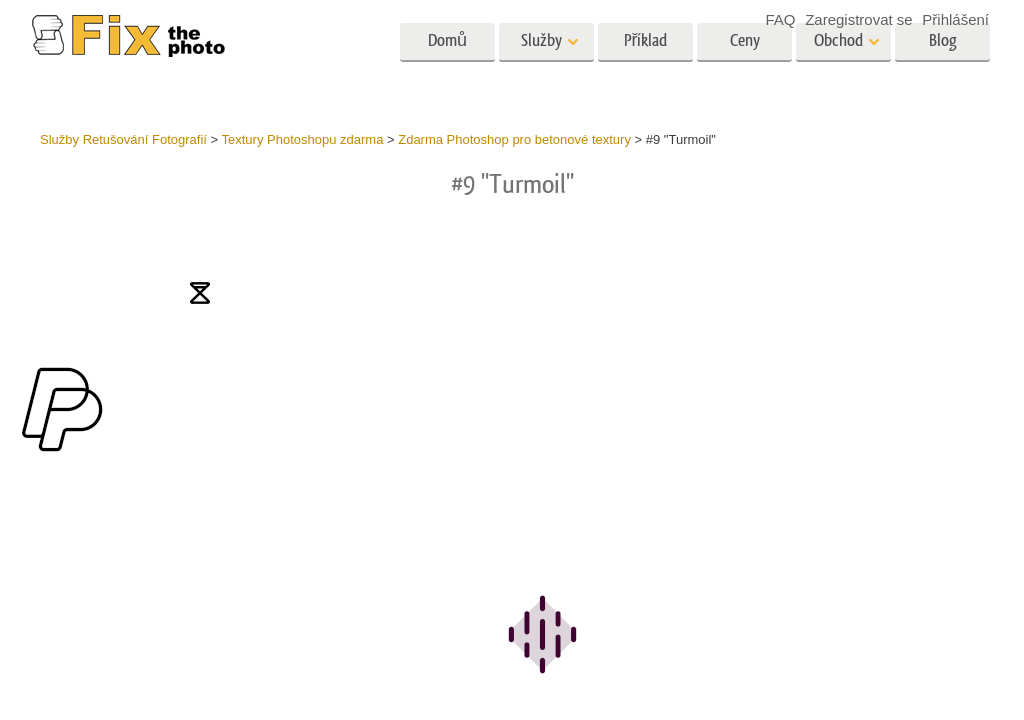  I want to click on pay with paypal, so click(60, 409).